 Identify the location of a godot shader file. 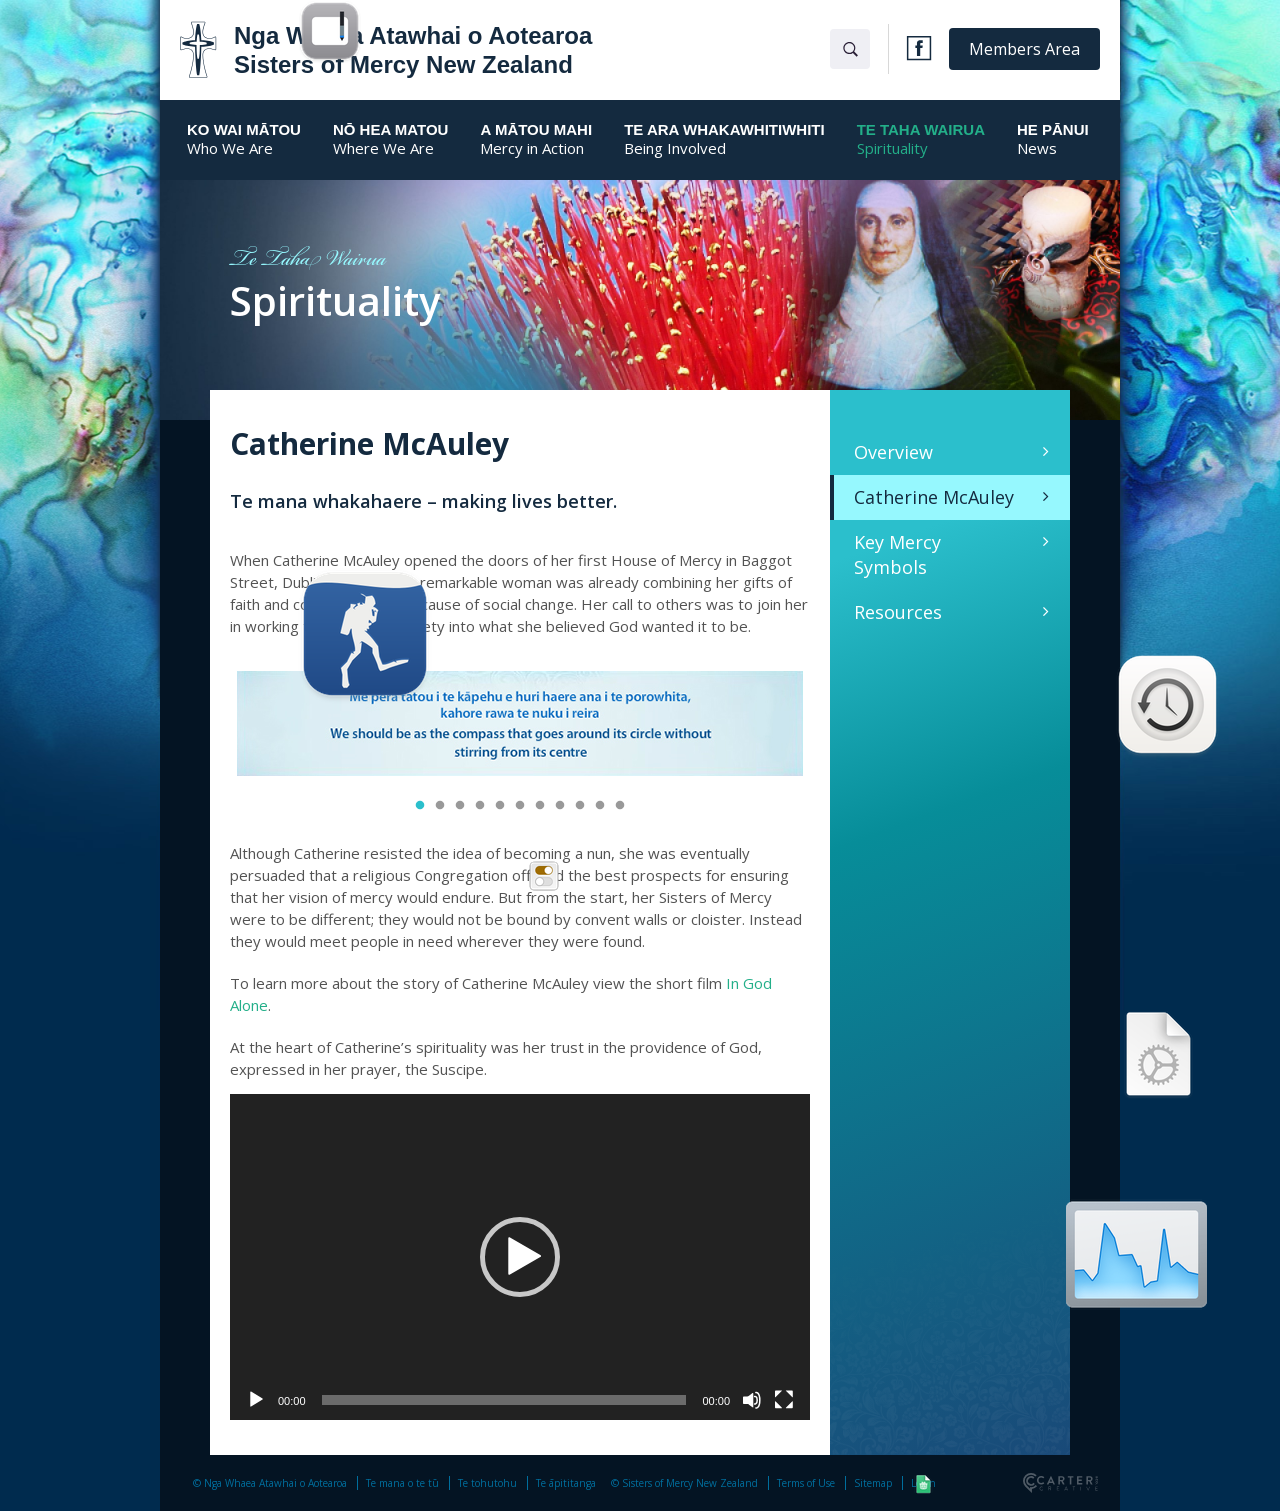
(923, 1484).